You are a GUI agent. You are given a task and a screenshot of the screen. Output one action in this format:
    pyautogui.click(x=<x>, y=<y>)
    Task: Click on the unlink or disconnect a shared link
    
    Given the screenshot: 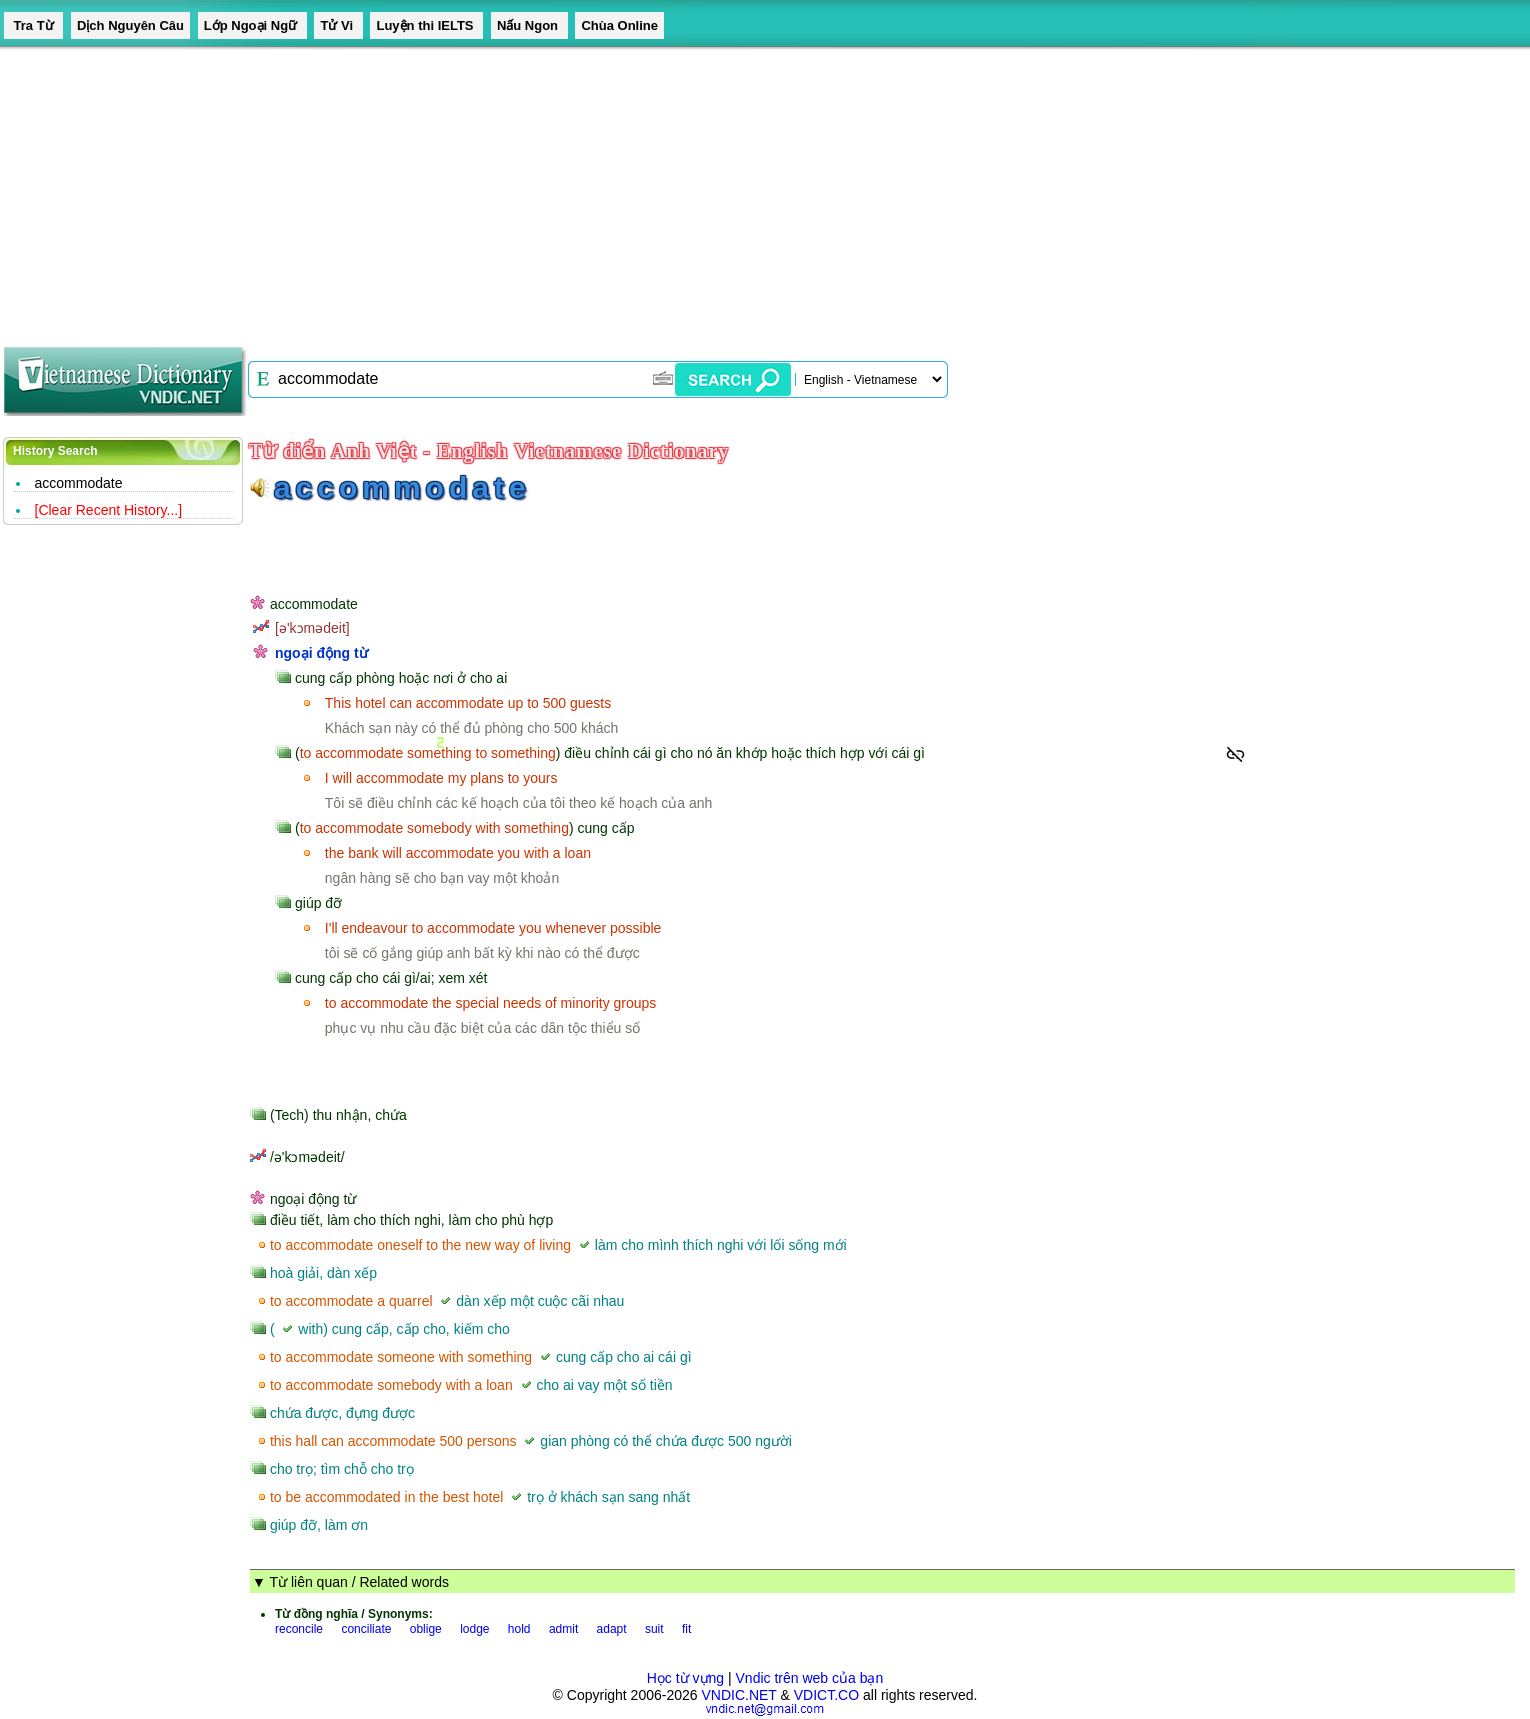 What is the action you would take?
    pyautogui.click(x=1235, y=754)
    